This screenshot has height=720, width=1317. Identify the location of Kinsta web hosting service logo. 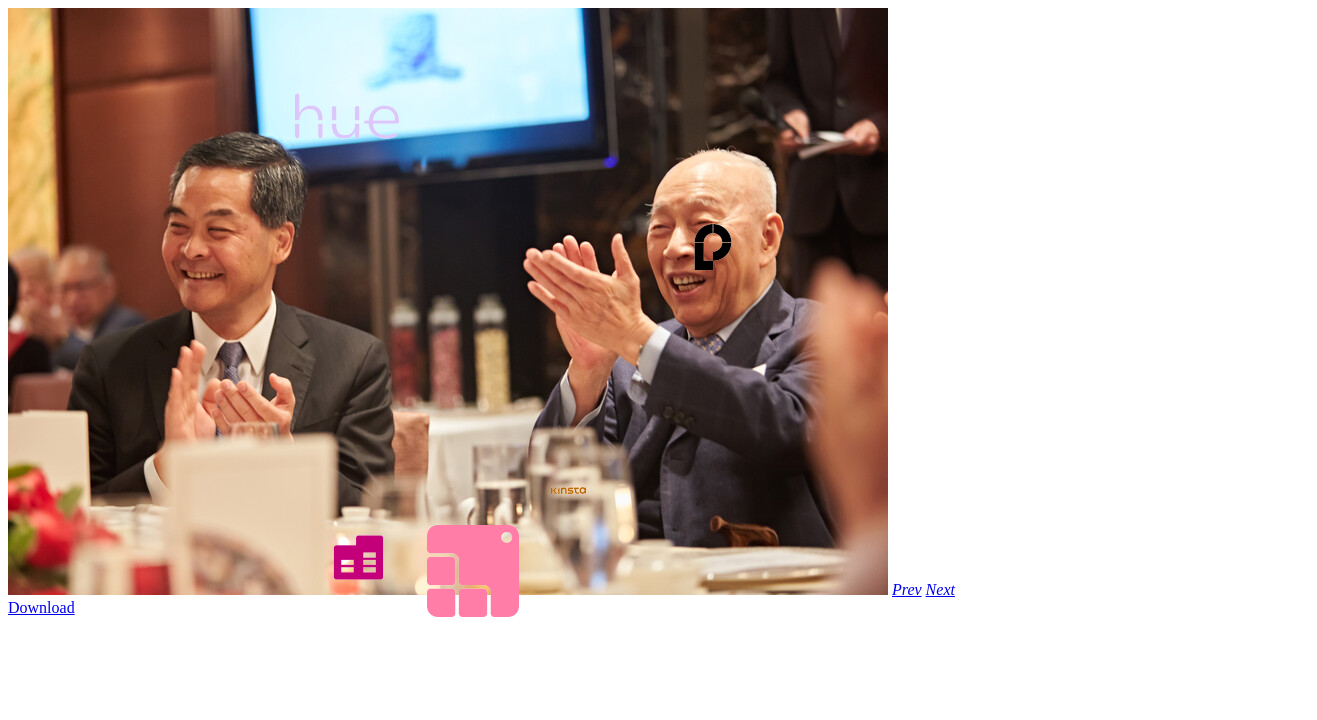
(568, 490).